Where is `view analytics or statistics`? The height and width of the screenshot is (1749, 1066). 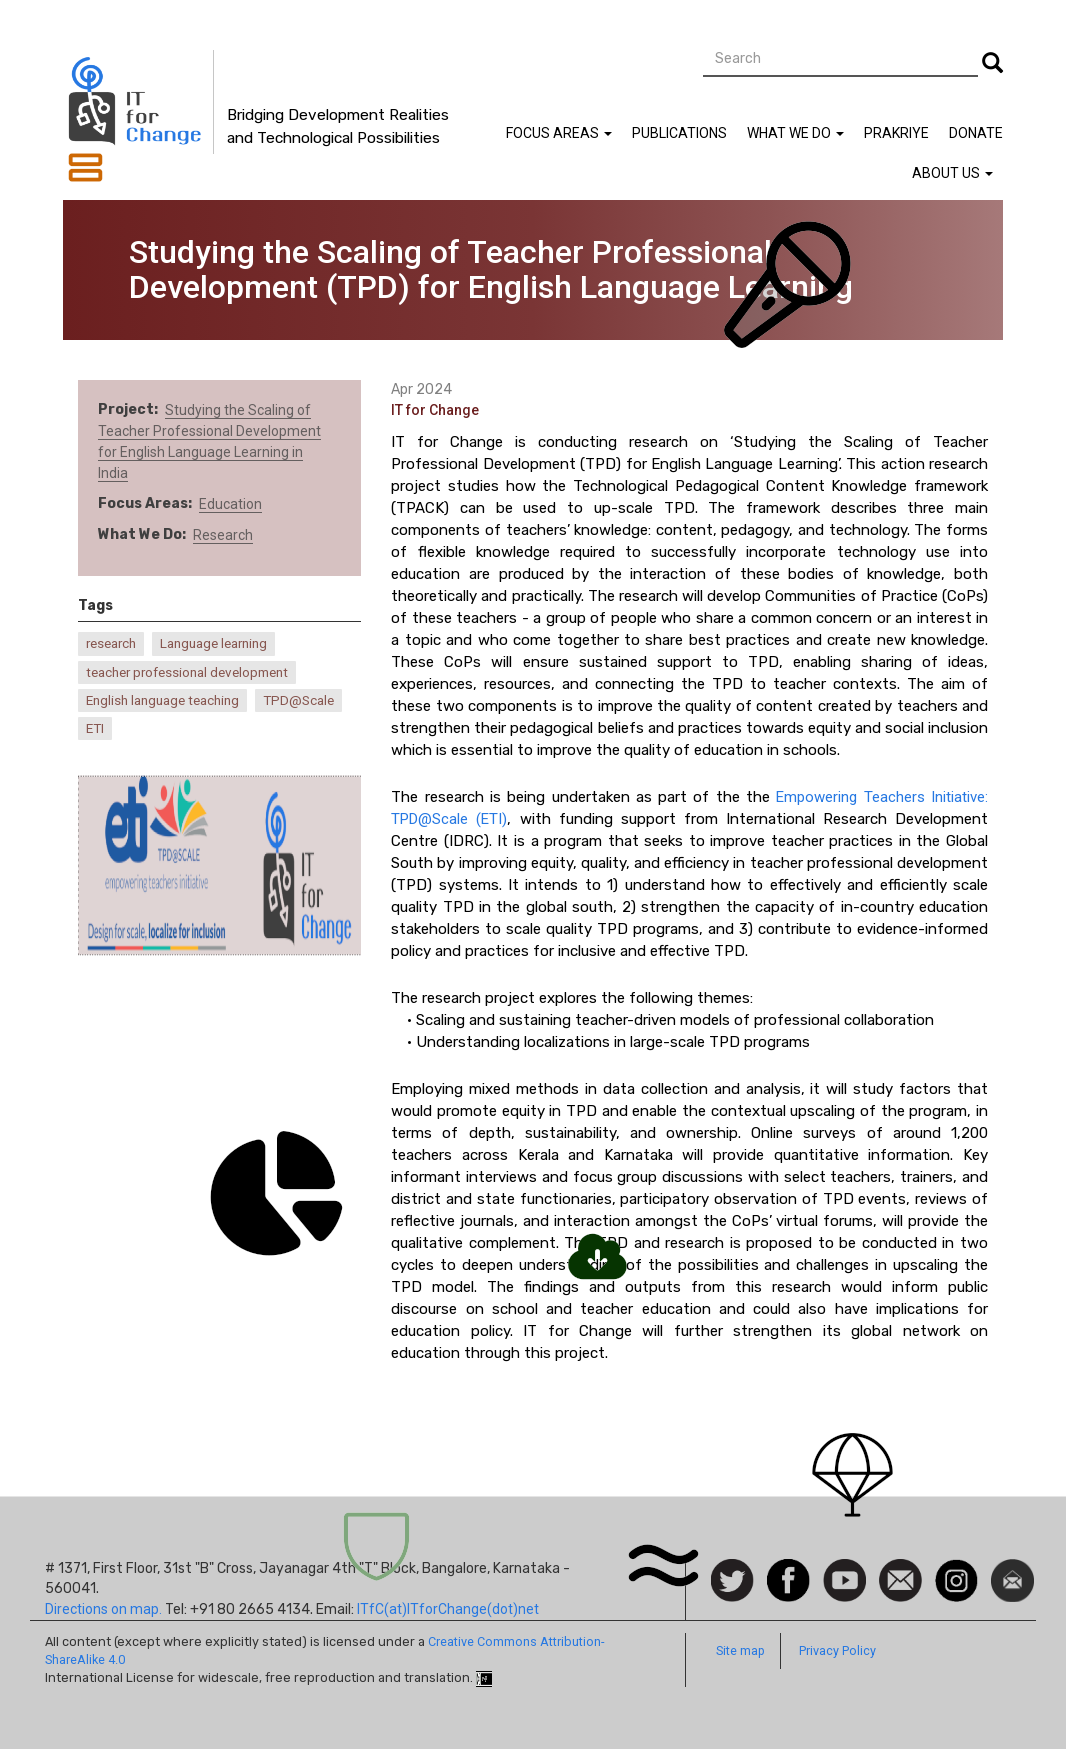
view analytics or statistics is located at coordinates (273, 1193).